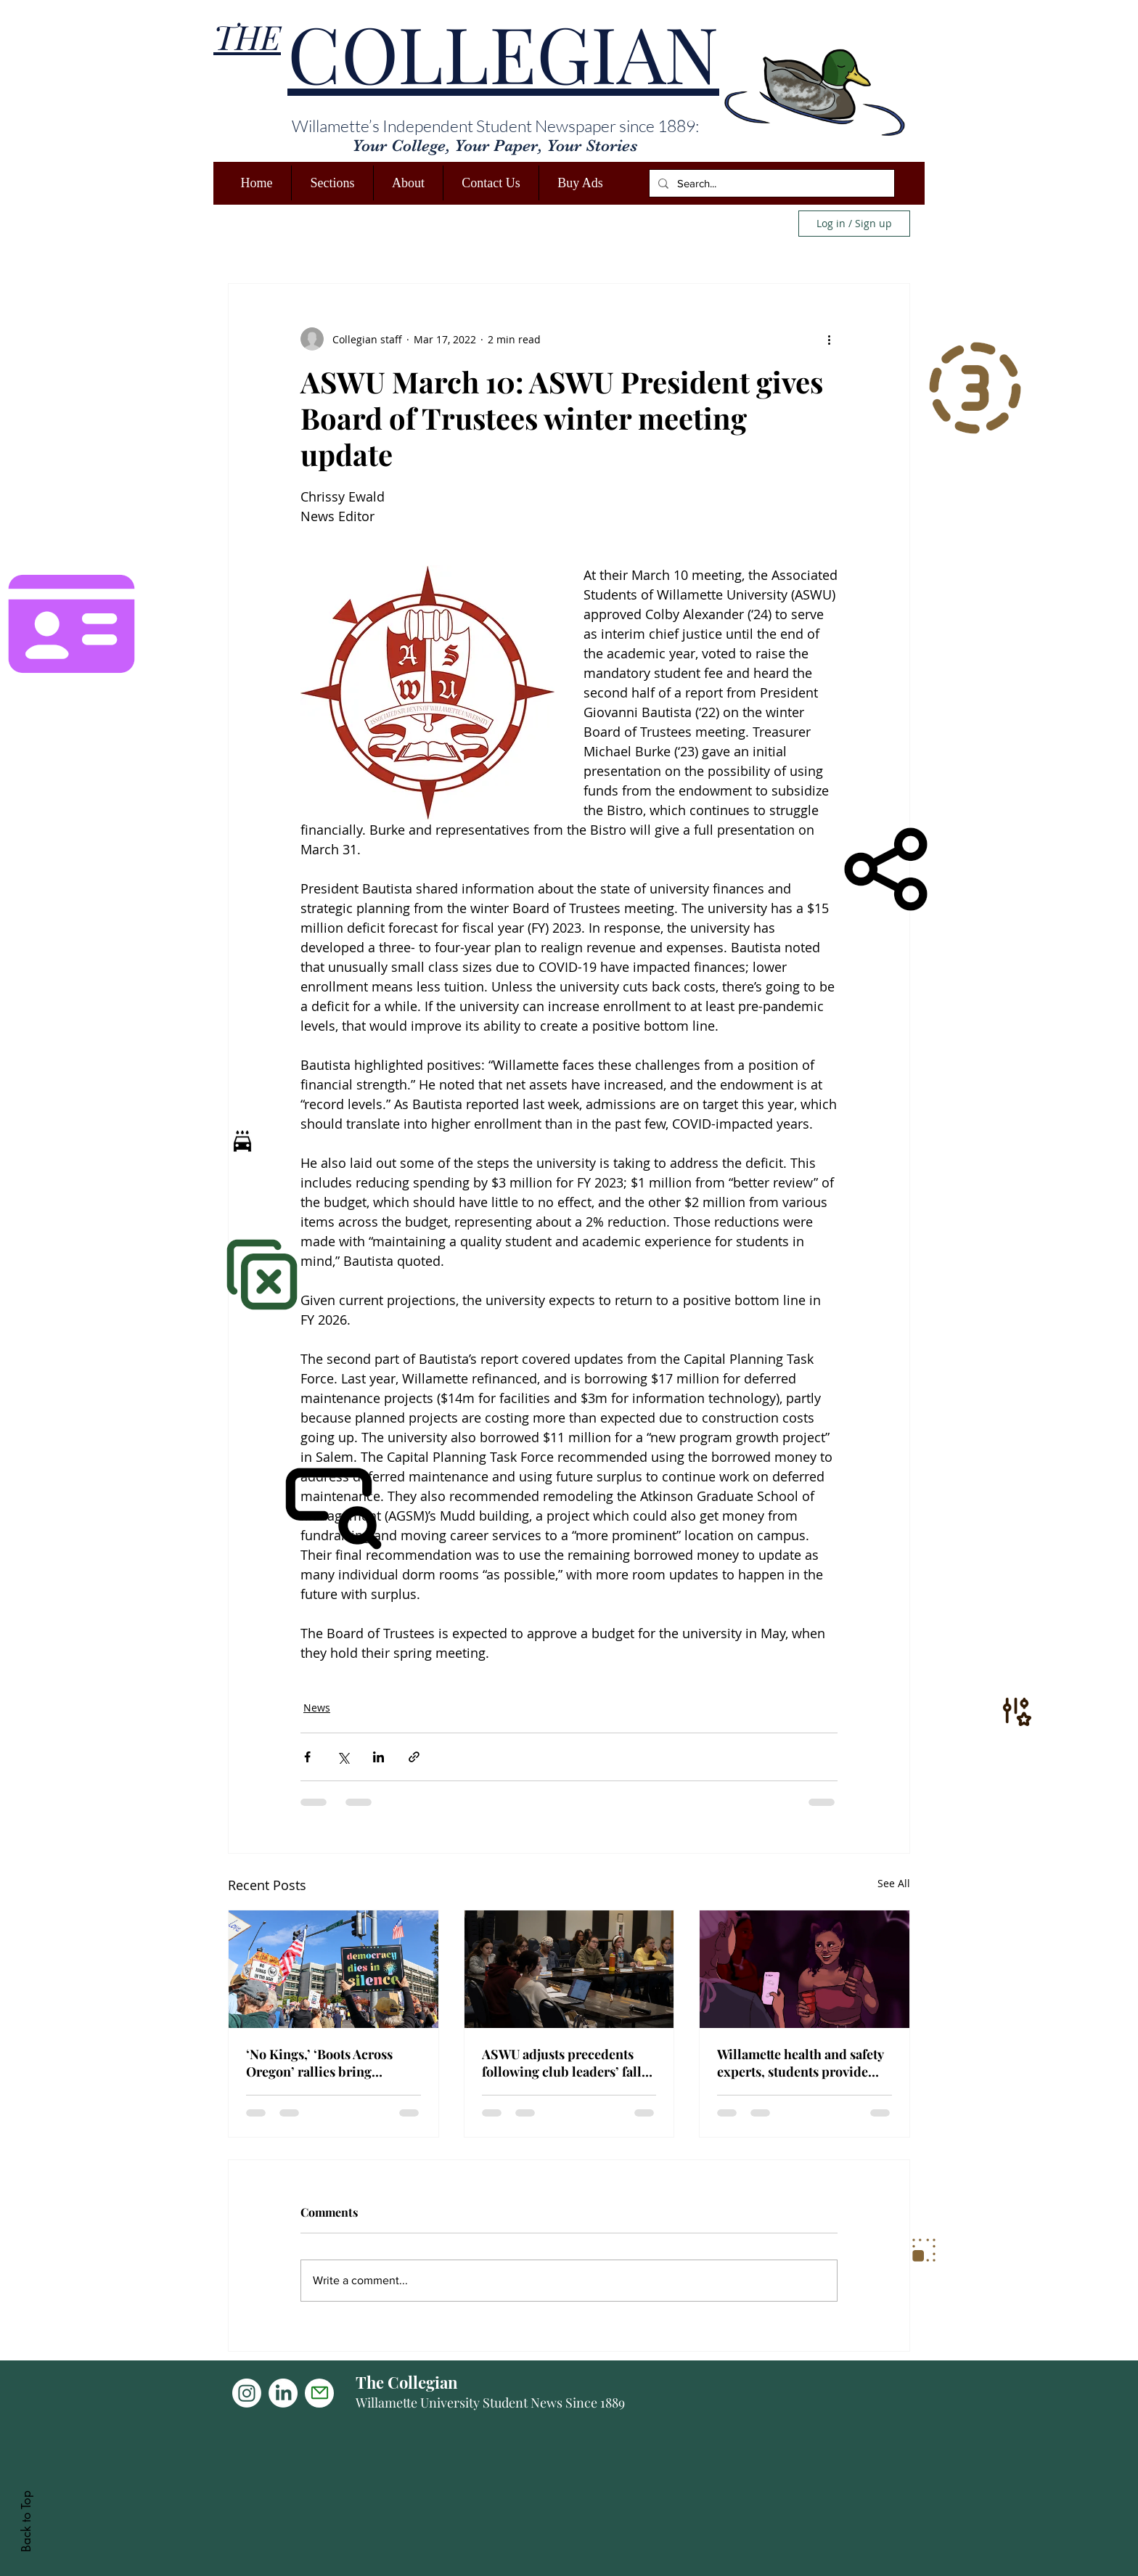 This screenshot has height=2576, width=1138. I want to click on view your driver's license or ID card, so click(71, 623).